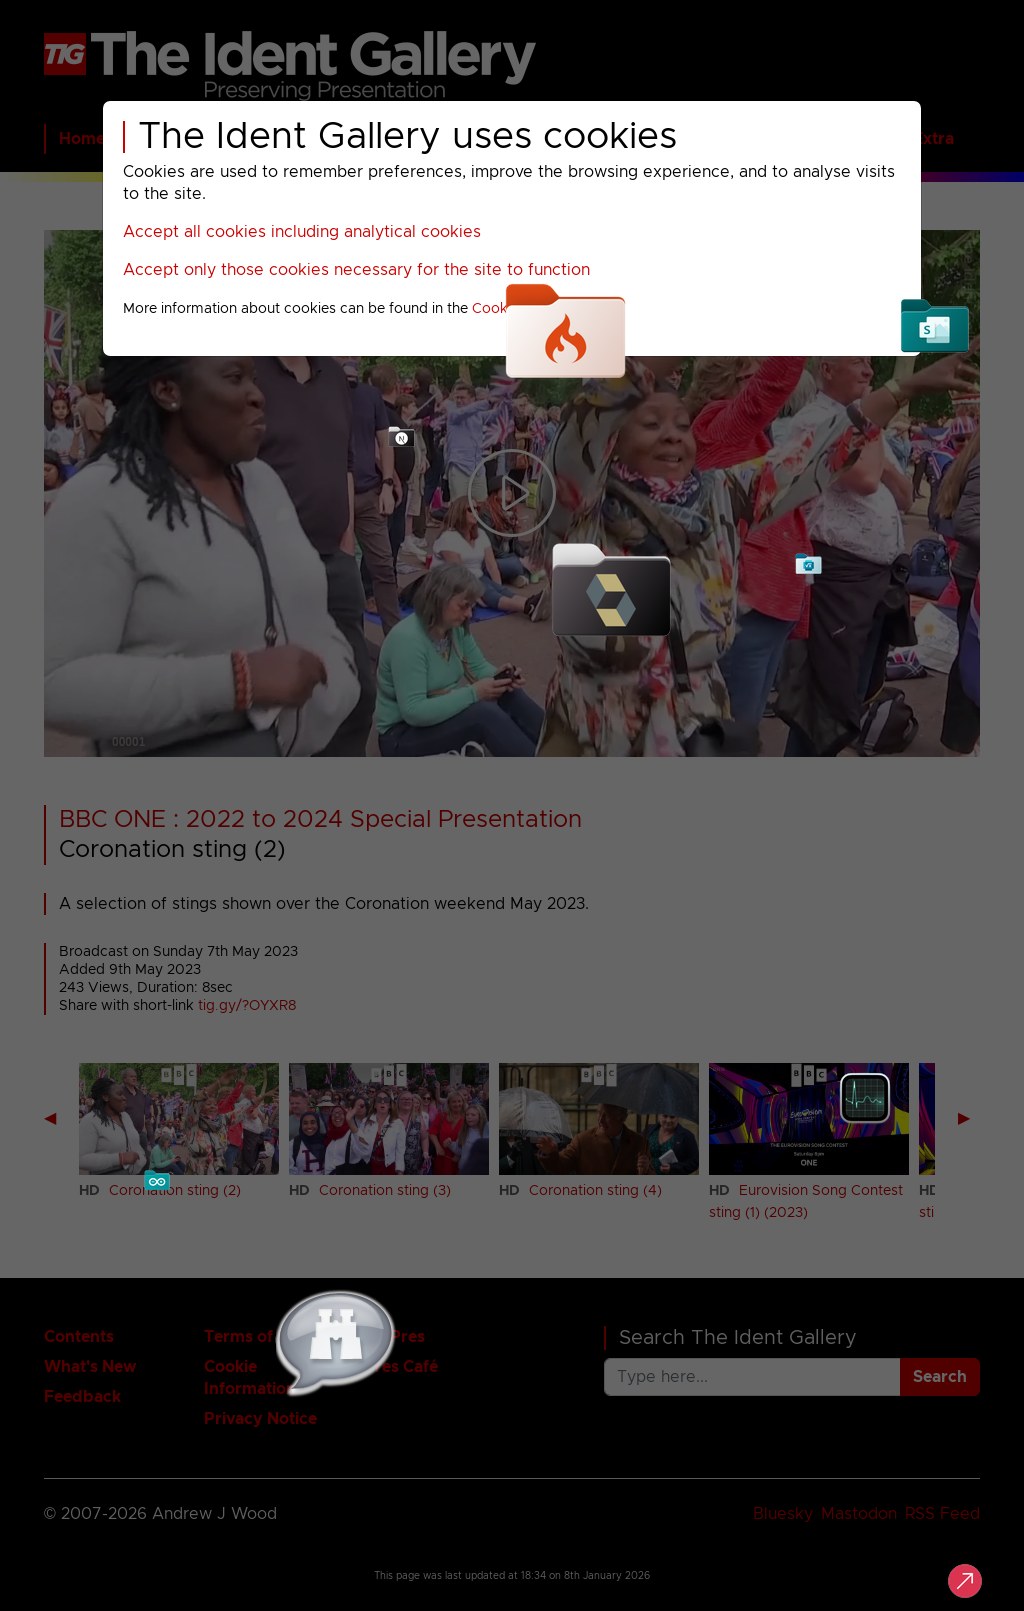 The height and width of the screenshot is (1611, 1024). I want to click on receive a message from a remote desktop administrator, so click(336, 1353).